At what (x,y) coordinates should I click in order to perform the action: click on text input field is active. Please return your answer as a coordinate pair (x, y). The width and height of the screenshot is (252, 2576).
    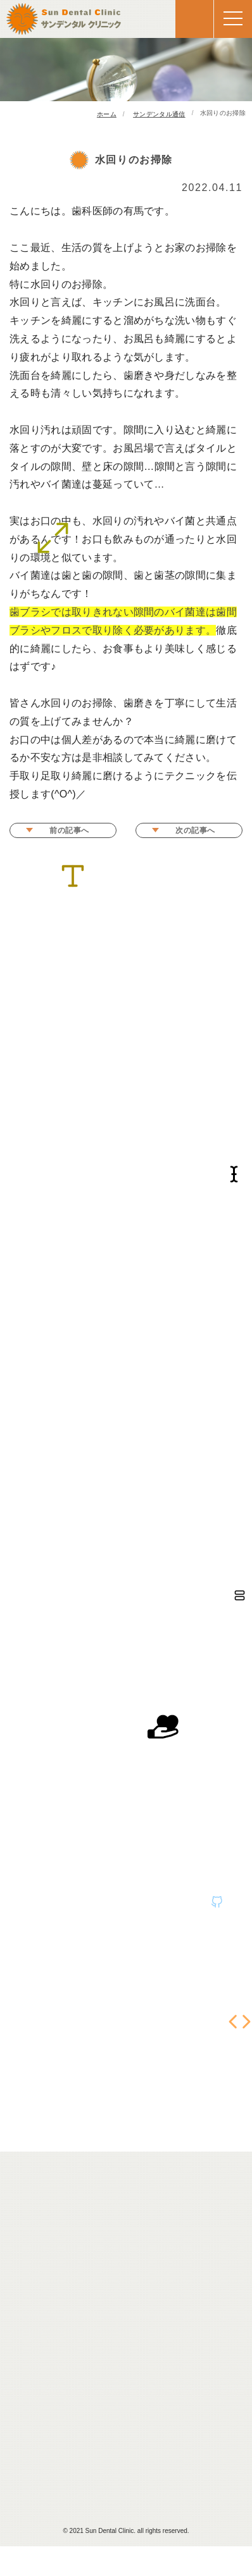
    Looking at the image, I should click on (234, 1174).